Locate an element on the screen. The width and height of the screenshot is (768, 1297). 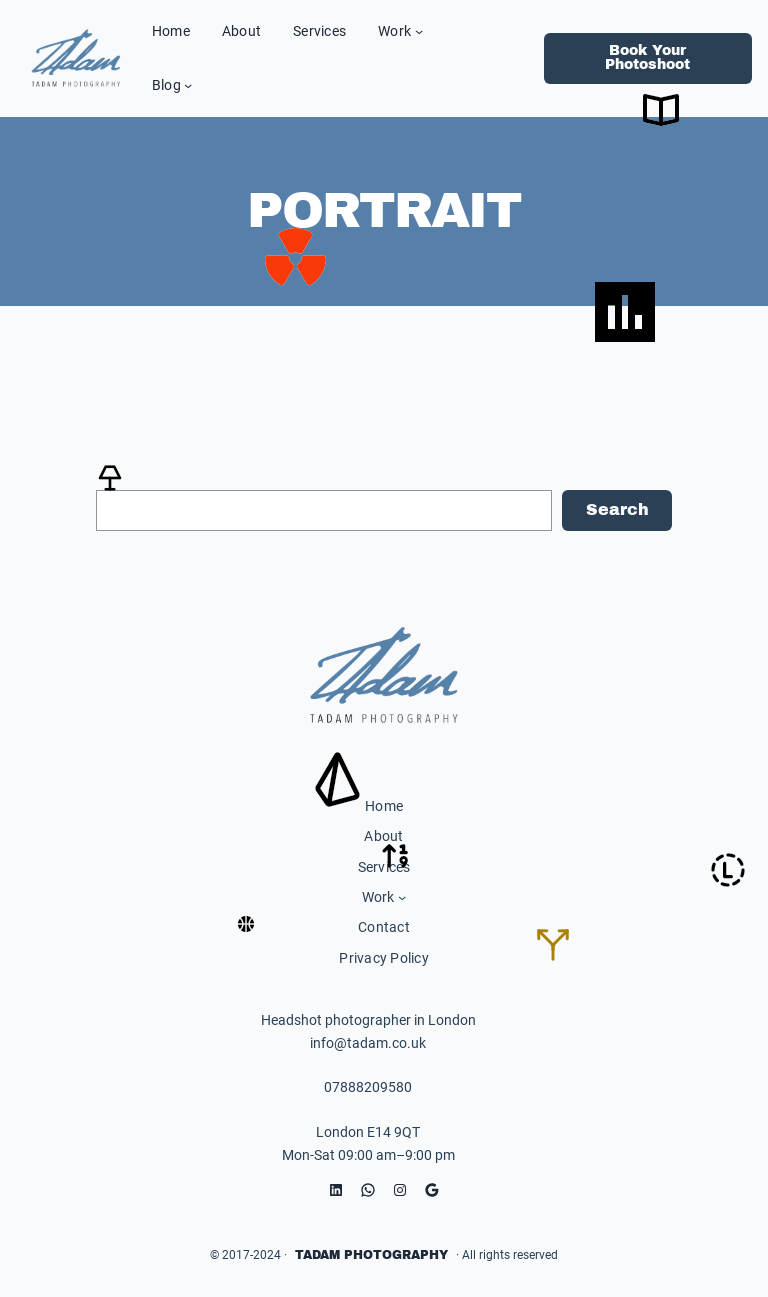
indicates a loading or in-progress state is located at coordinates (728, 870).